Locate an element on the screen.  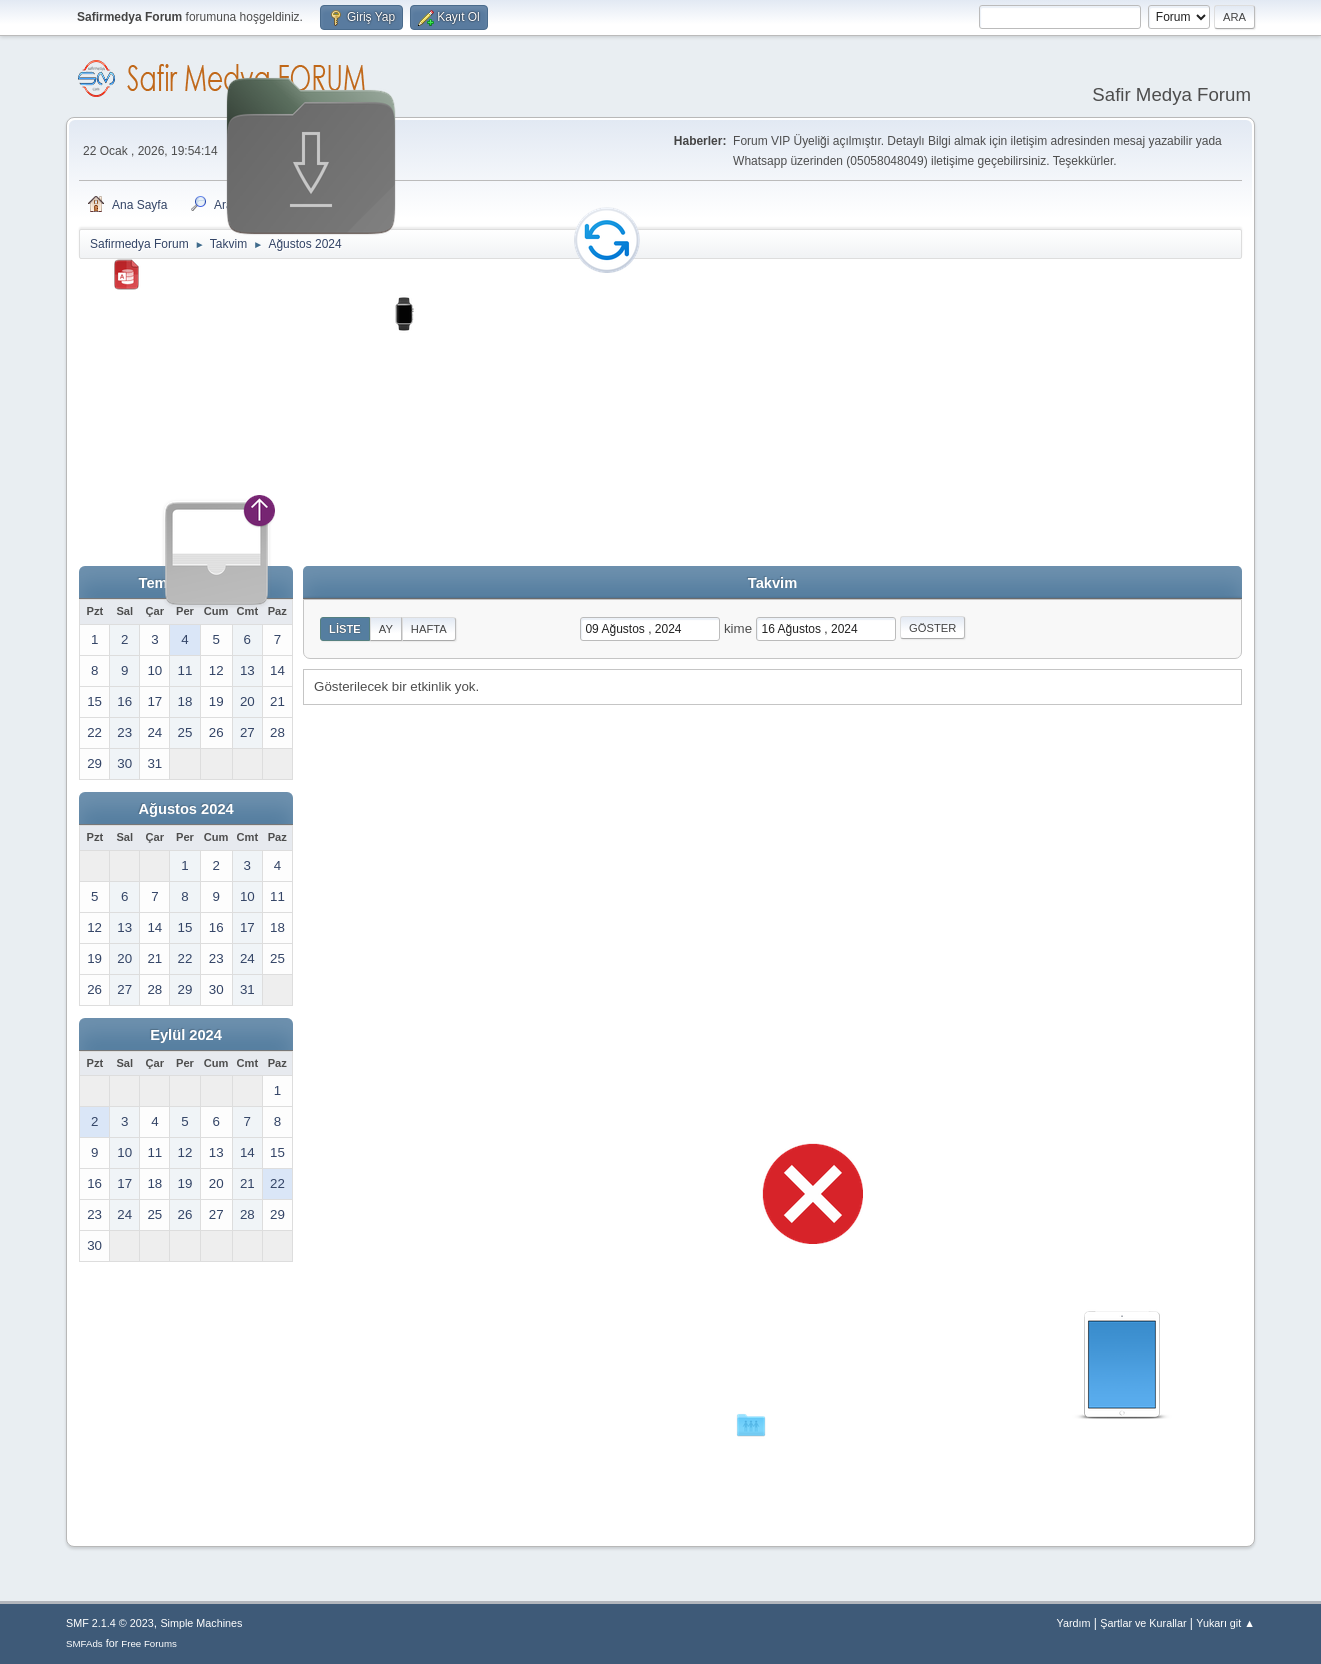
access shared network folder is located at coordinates (751, 1425).